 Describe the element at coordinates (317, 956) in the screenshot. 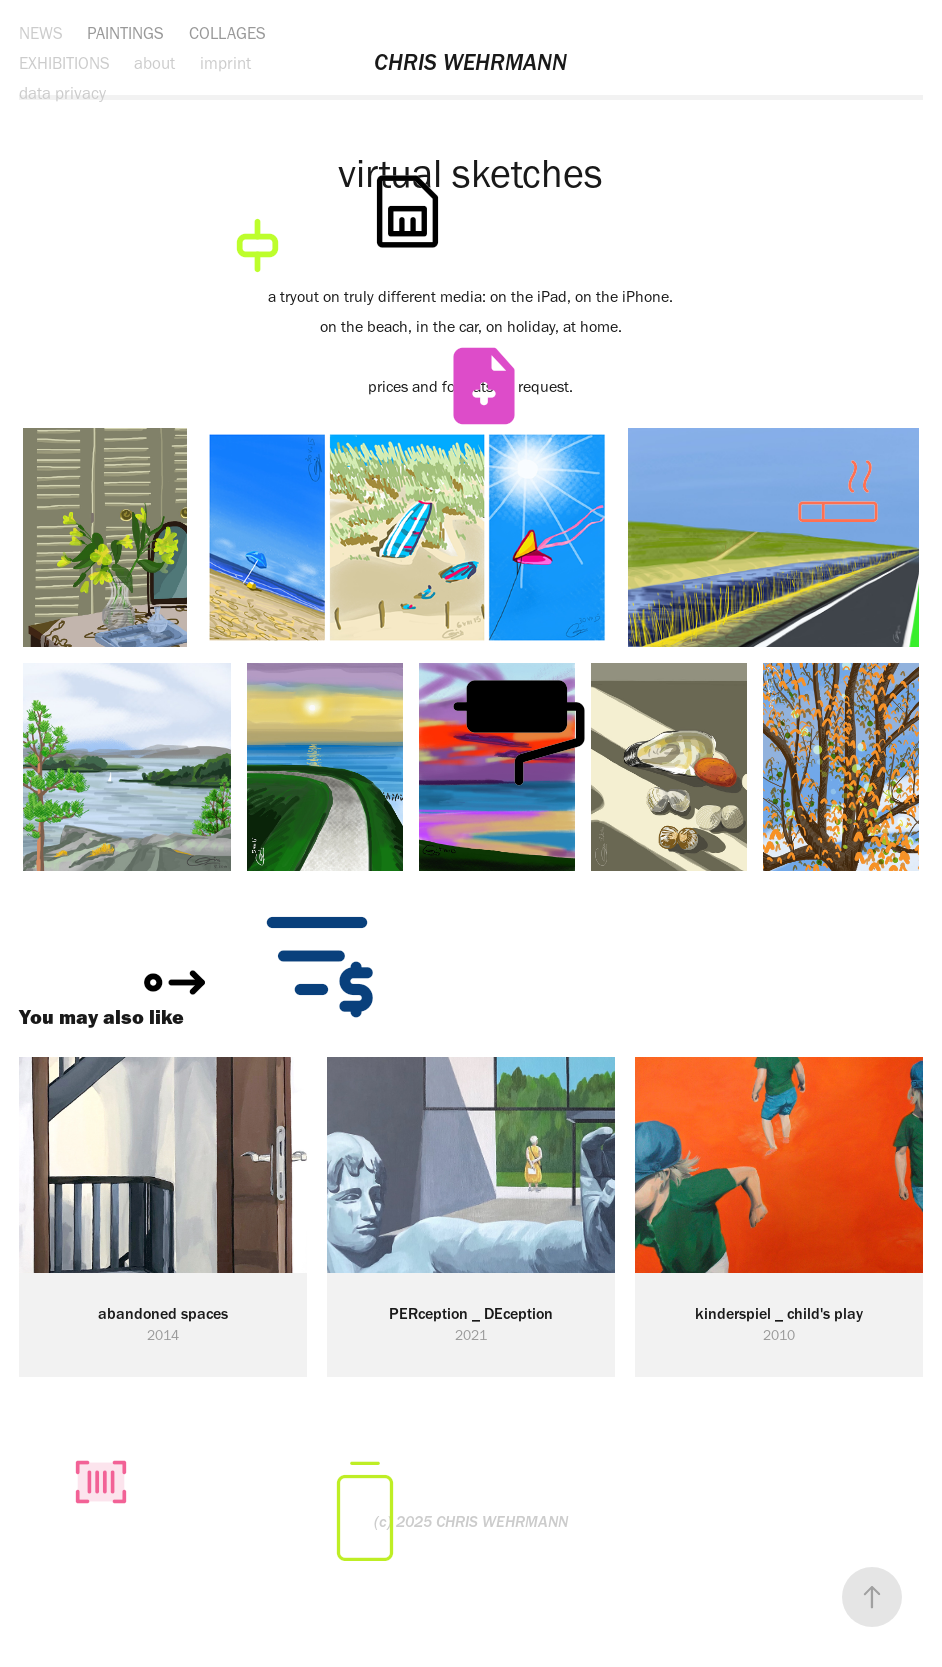

I see `filter results by price or cost` at that location.